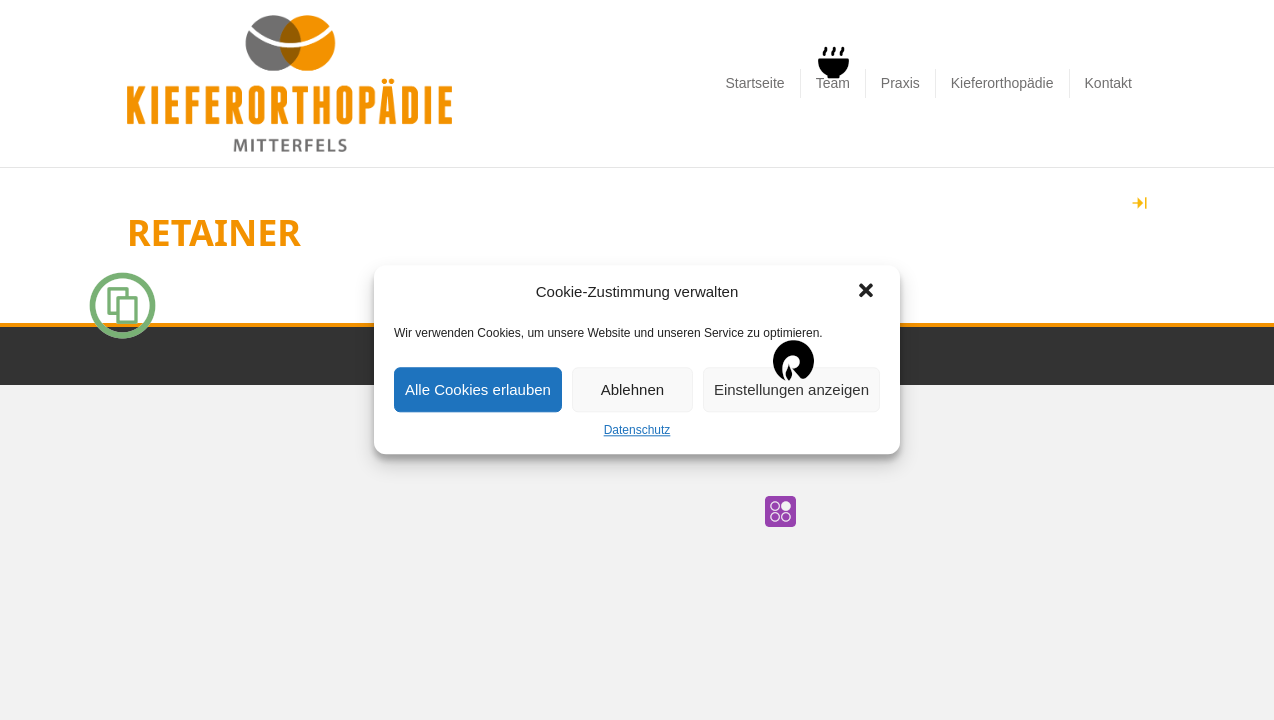 This screenshot has height=720, width=1274. What do you see at coordinates (1140, 203) in the screenshot?
I see `collapse panel to the right` at bounding box center [1140, 203].